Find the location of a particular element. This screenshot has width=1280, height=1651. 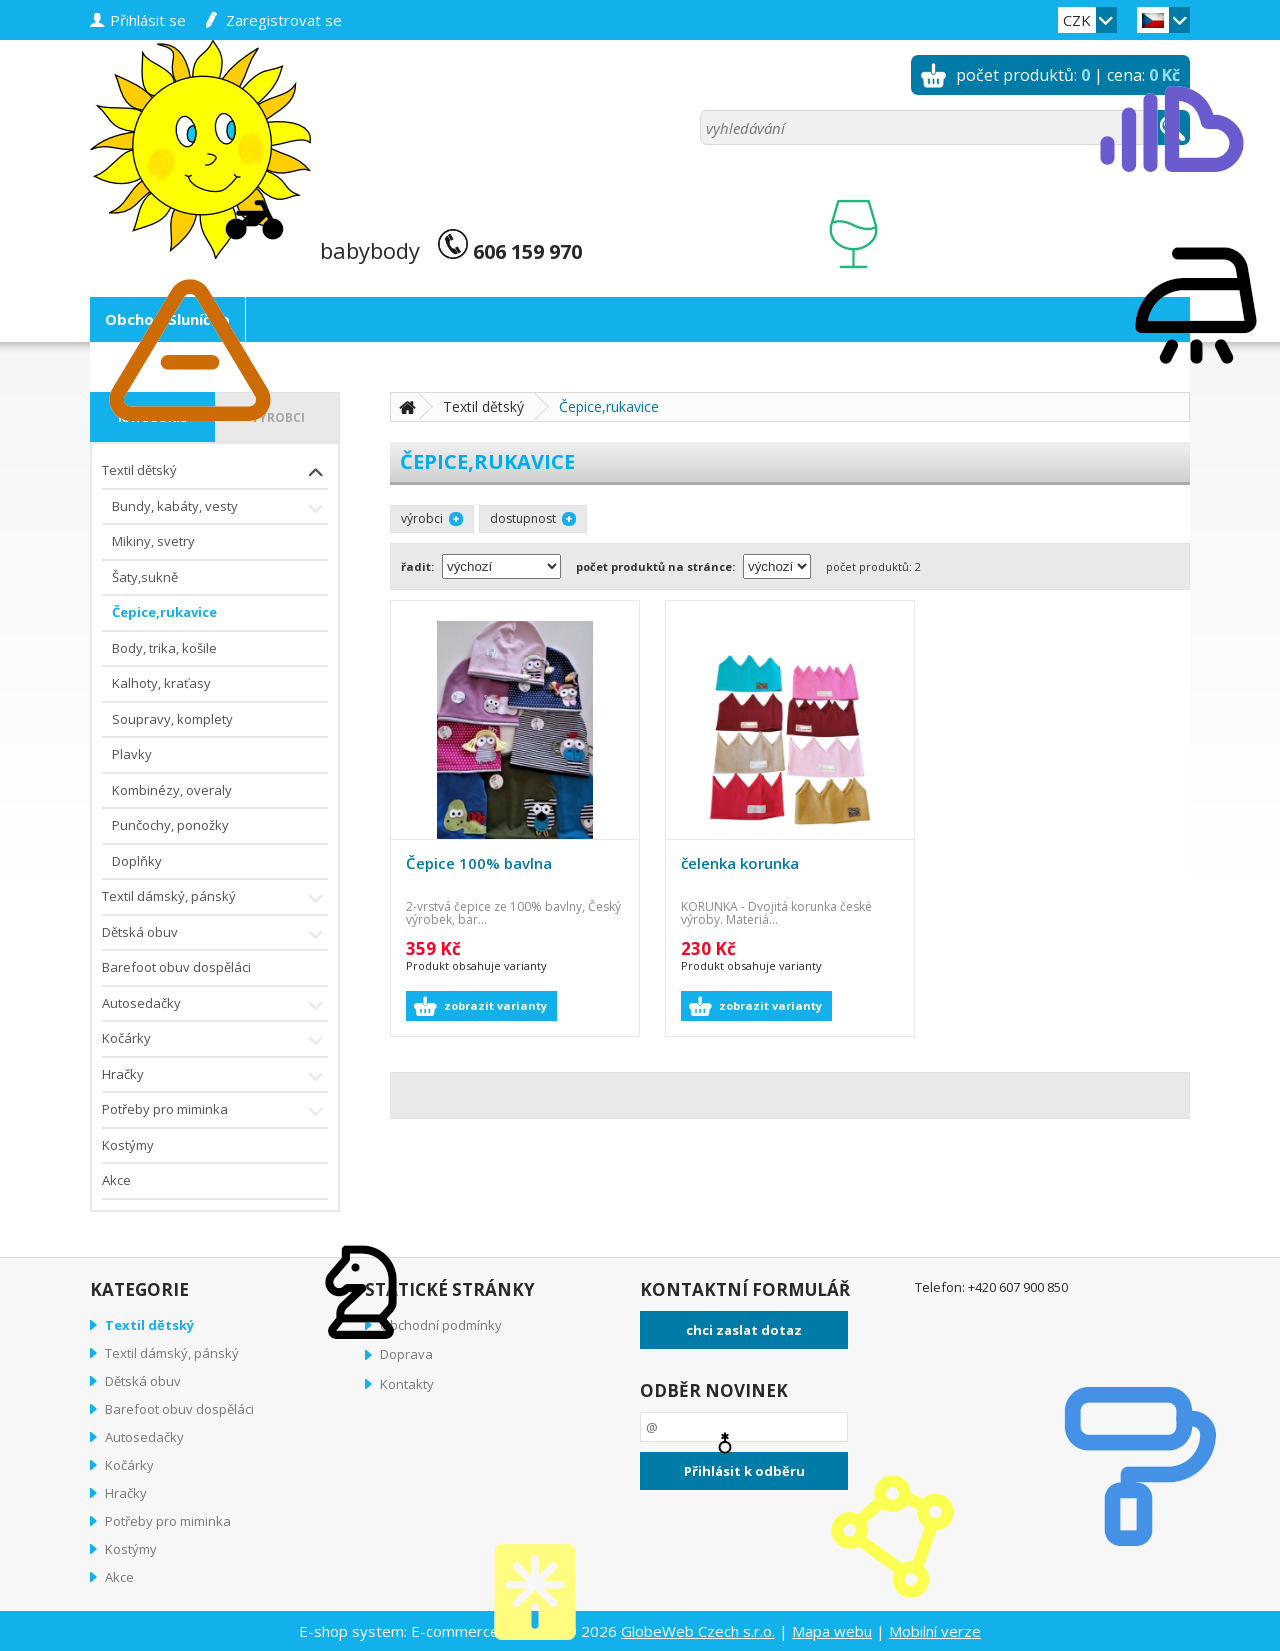

select genderqueer as gender identity is located at coordinates (725, 1443).